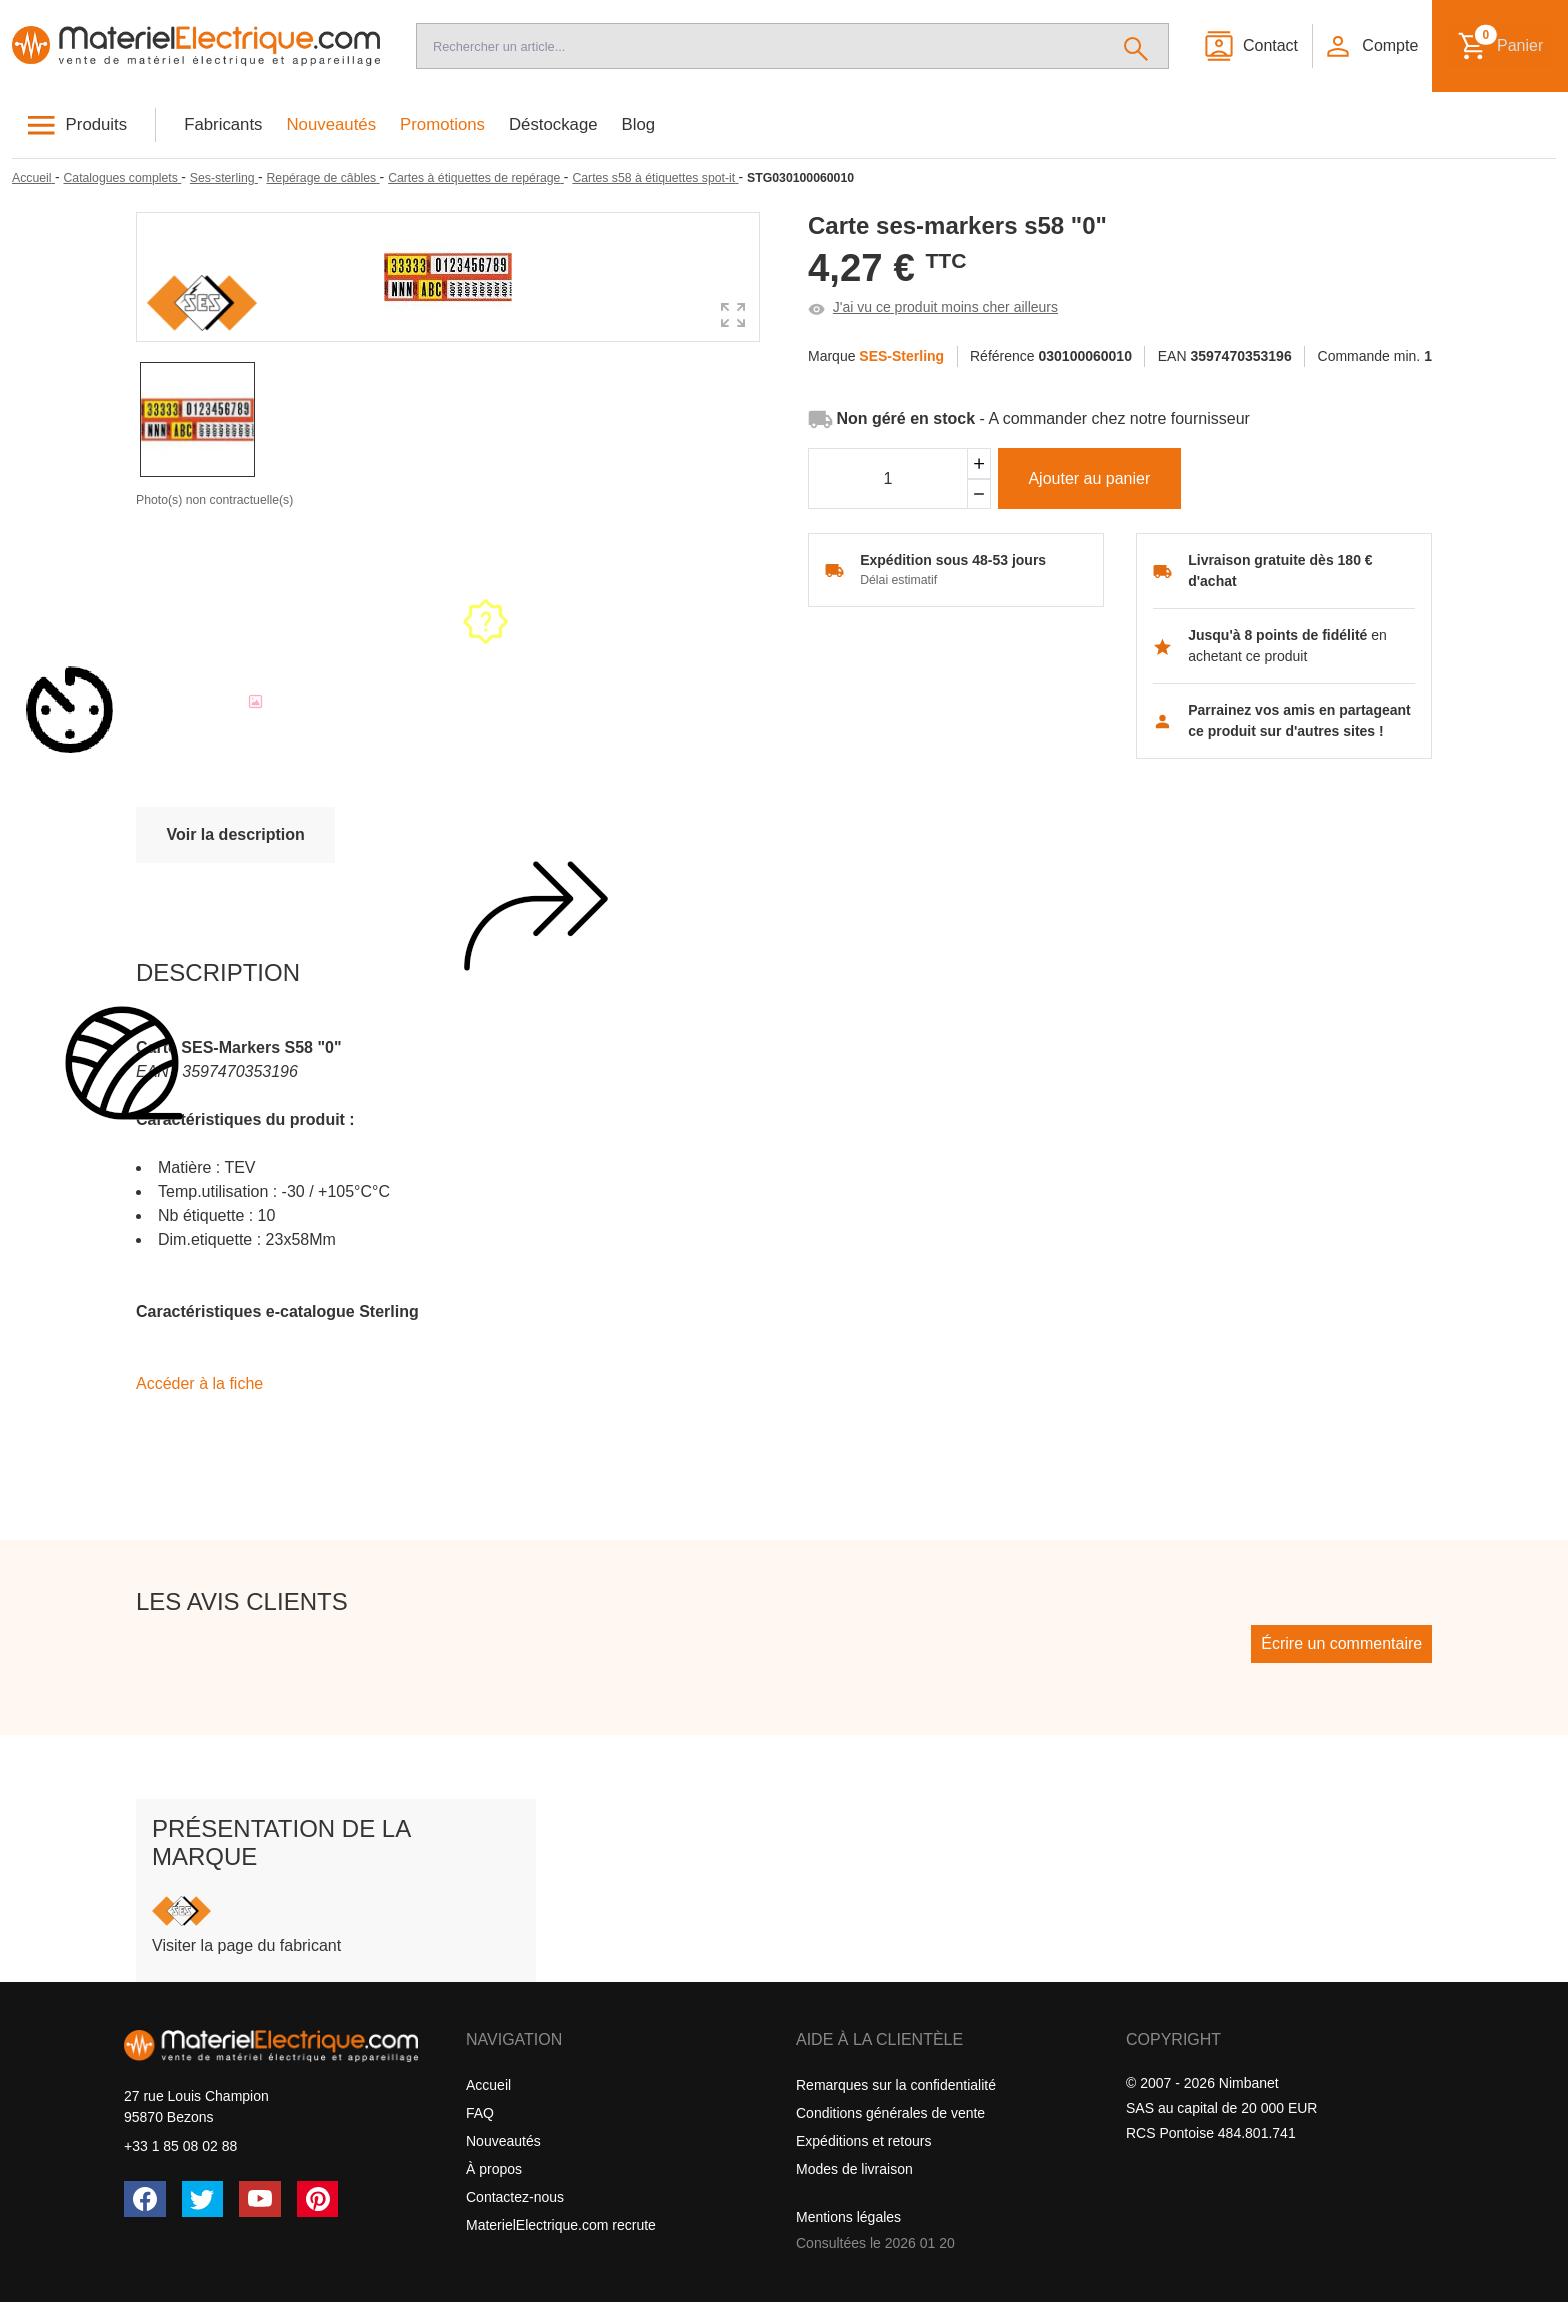  I want to click on indicates unverified or unknown status, so click(485, 621).